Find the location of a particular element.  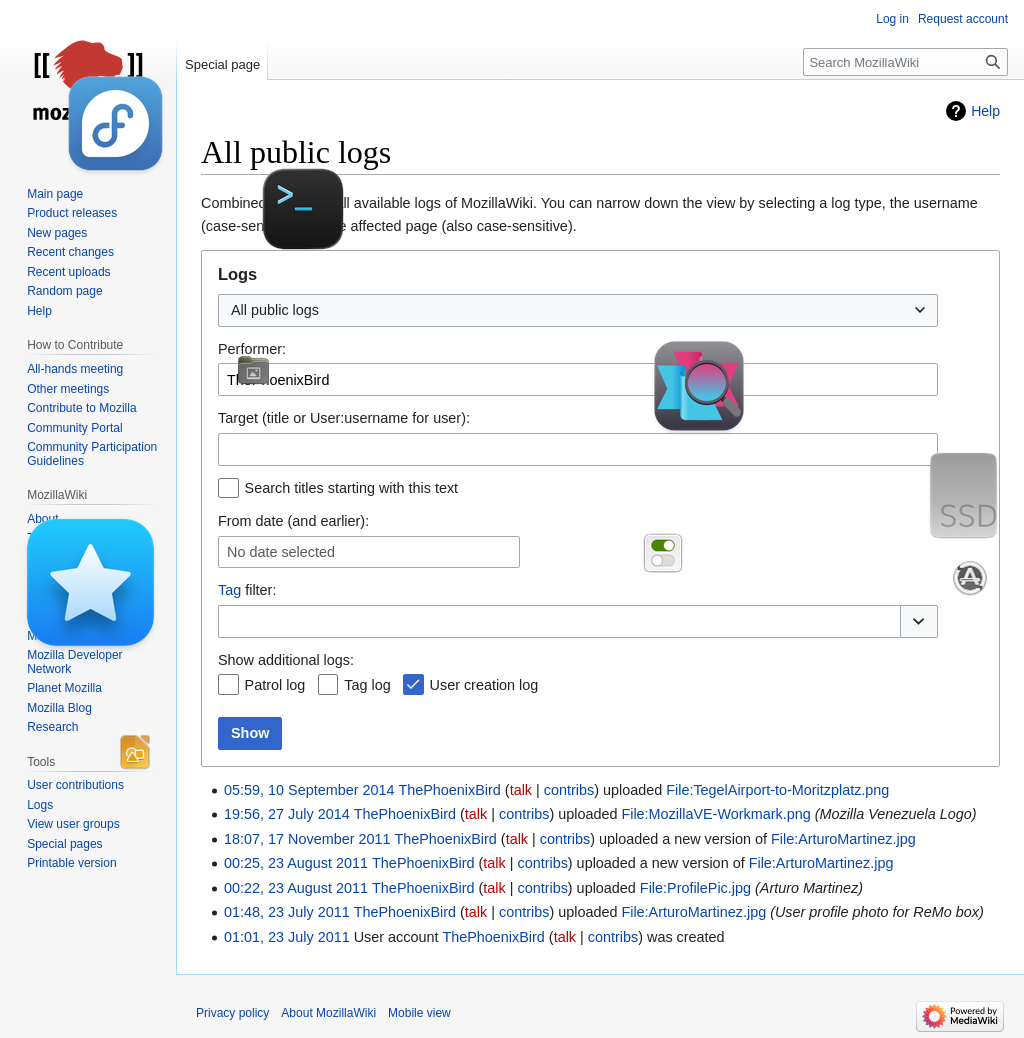

open the software updater application is located at coordinates (970, 578).